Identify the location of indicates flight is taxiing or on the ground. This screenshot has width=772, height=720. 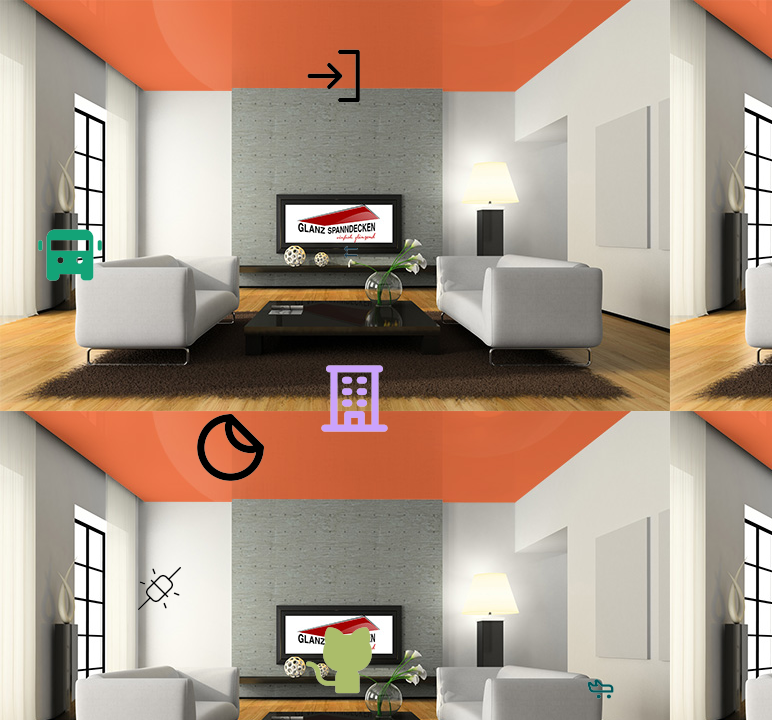
(600, 688).